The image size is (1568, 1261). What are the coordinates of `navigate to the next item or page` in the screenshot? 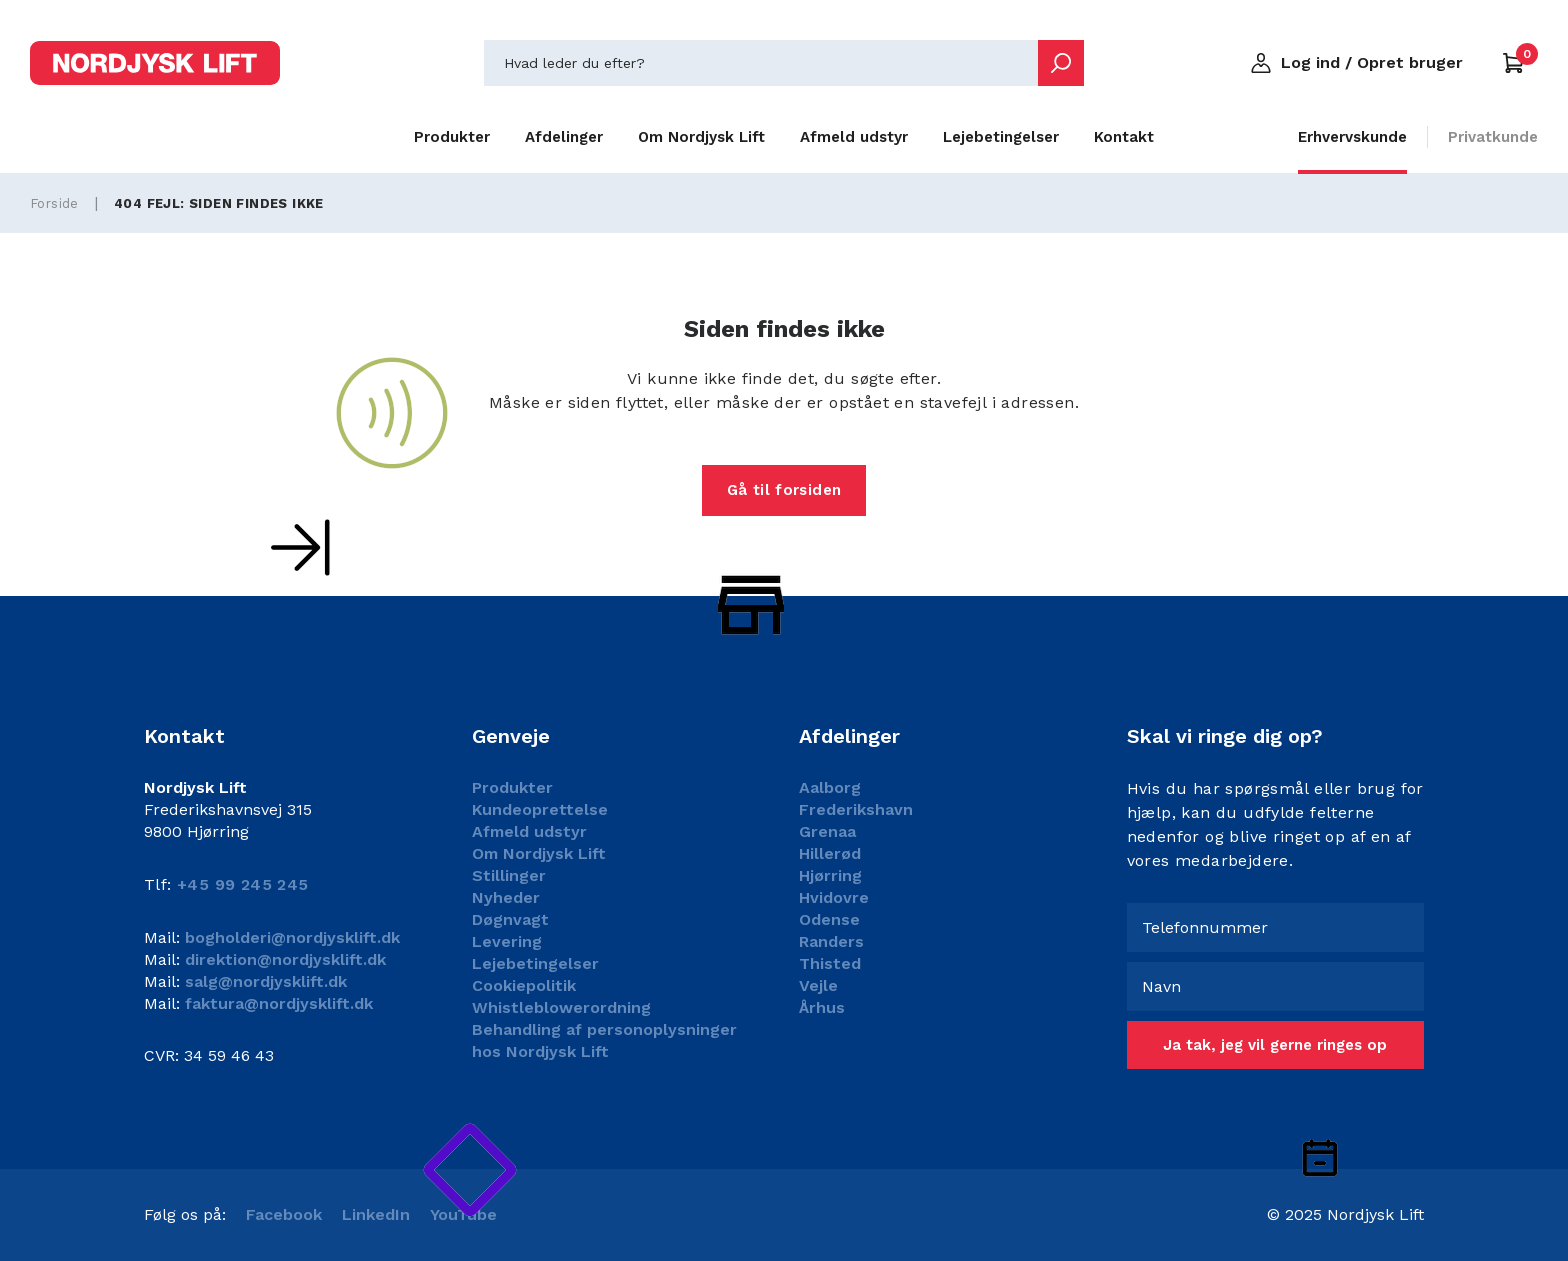 It's located at (301, 547).